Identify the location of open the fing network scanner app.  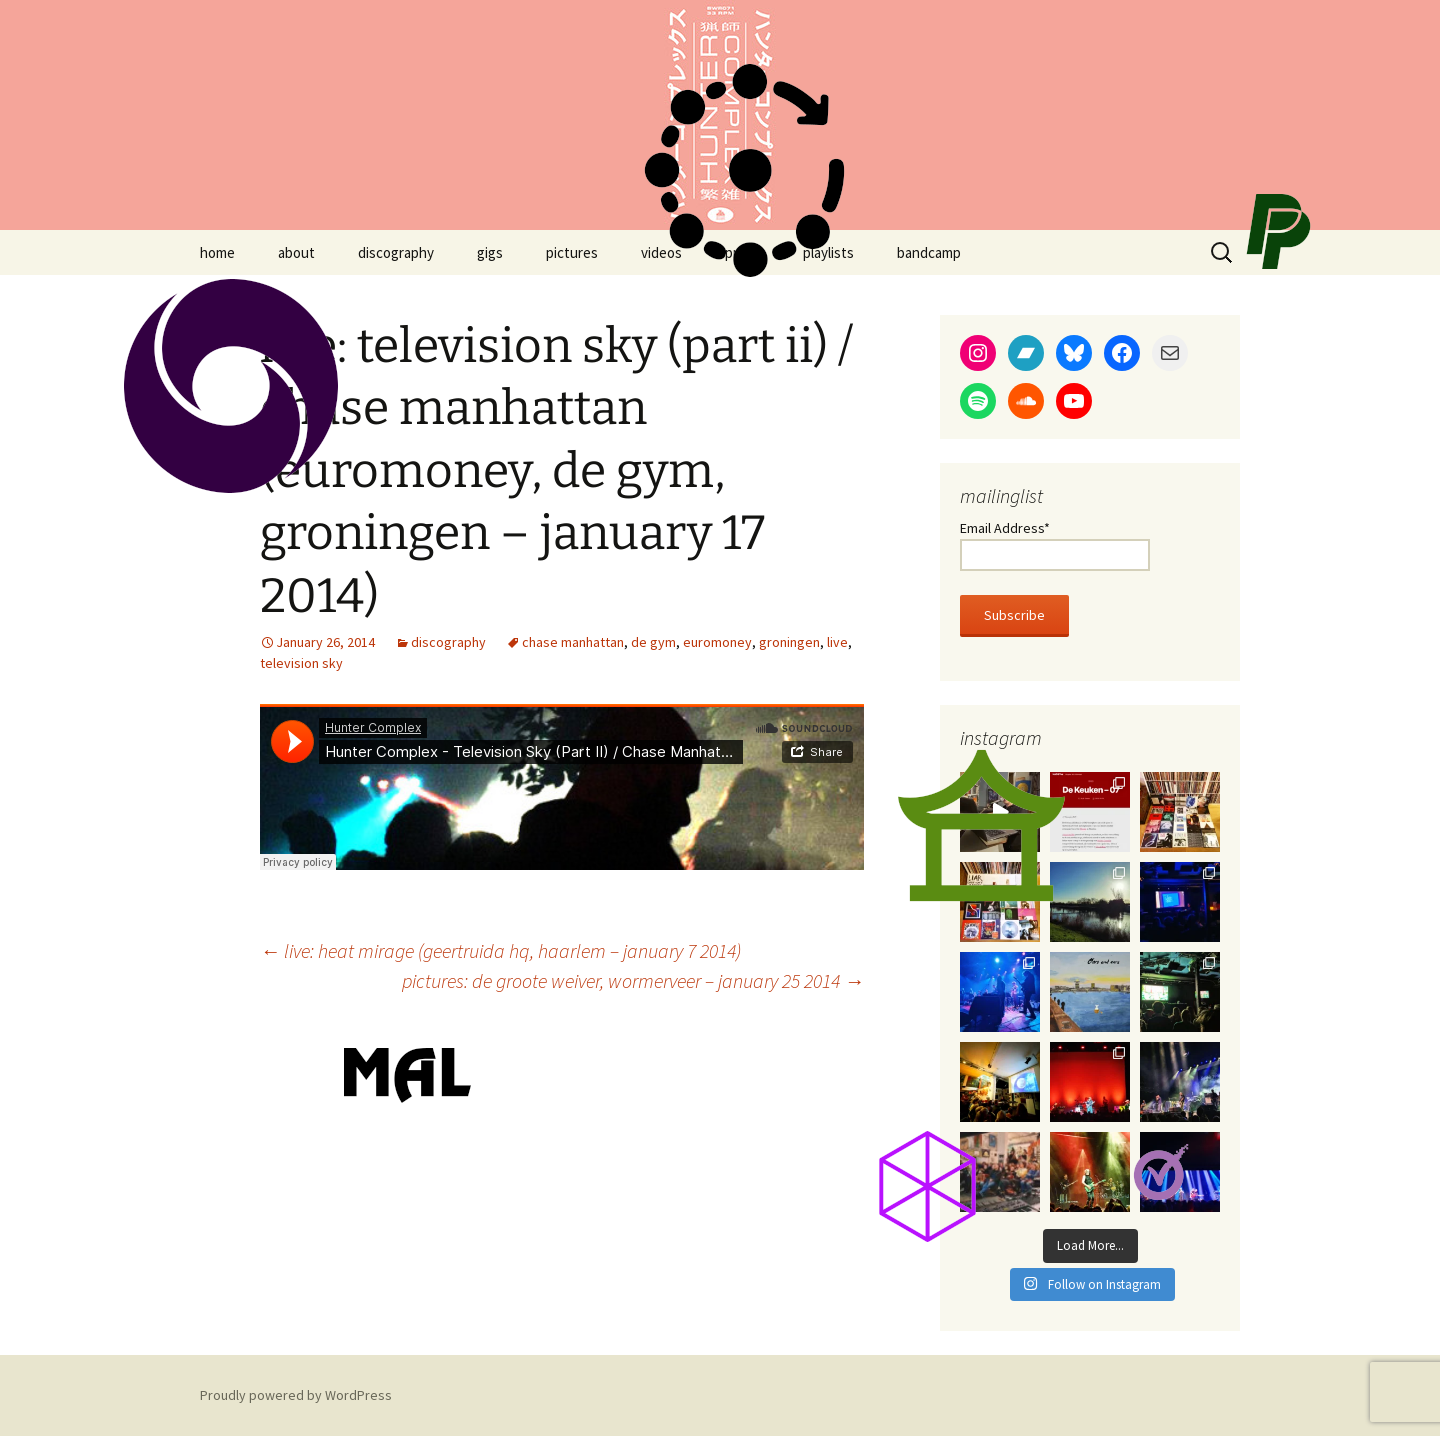
(744, 170).